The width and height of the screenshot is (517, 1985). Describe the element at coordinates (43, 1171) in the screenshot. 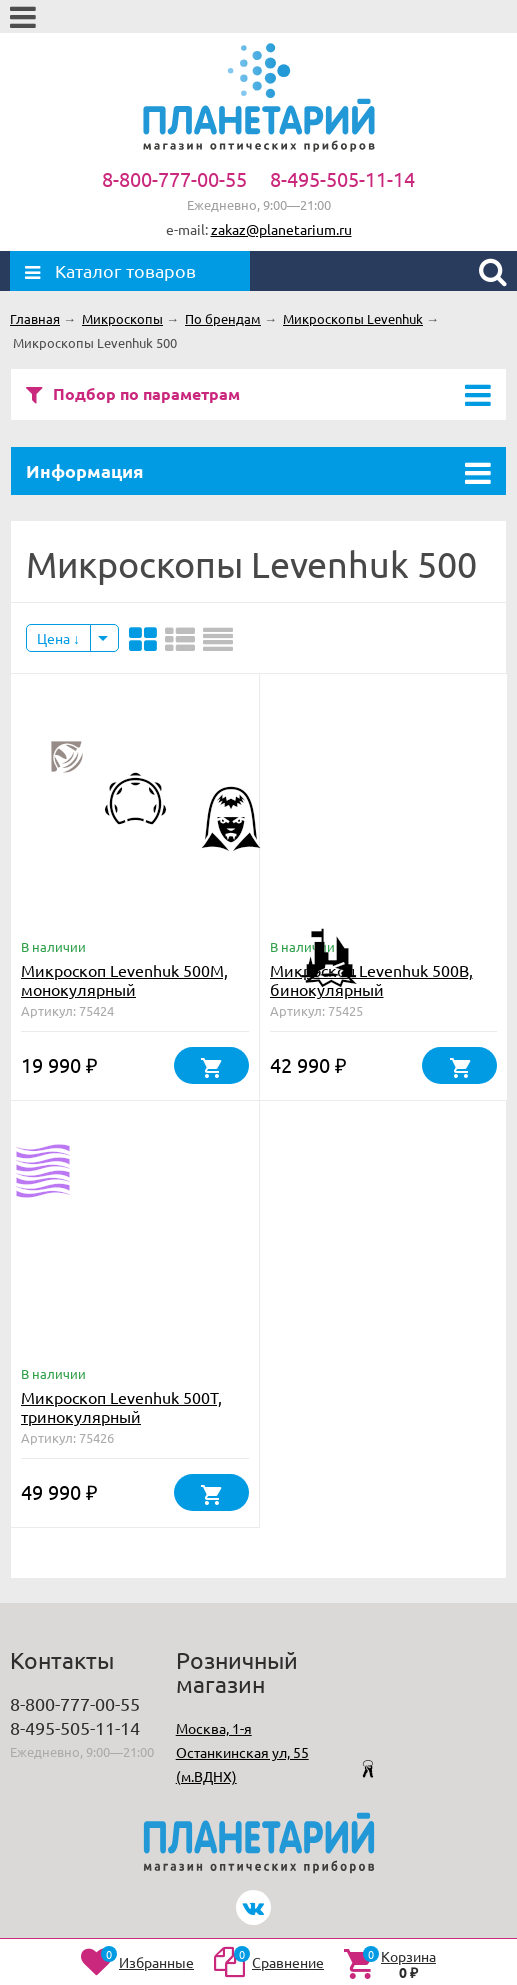

I see `indicates water or fluid dynamics in a game` at that location.